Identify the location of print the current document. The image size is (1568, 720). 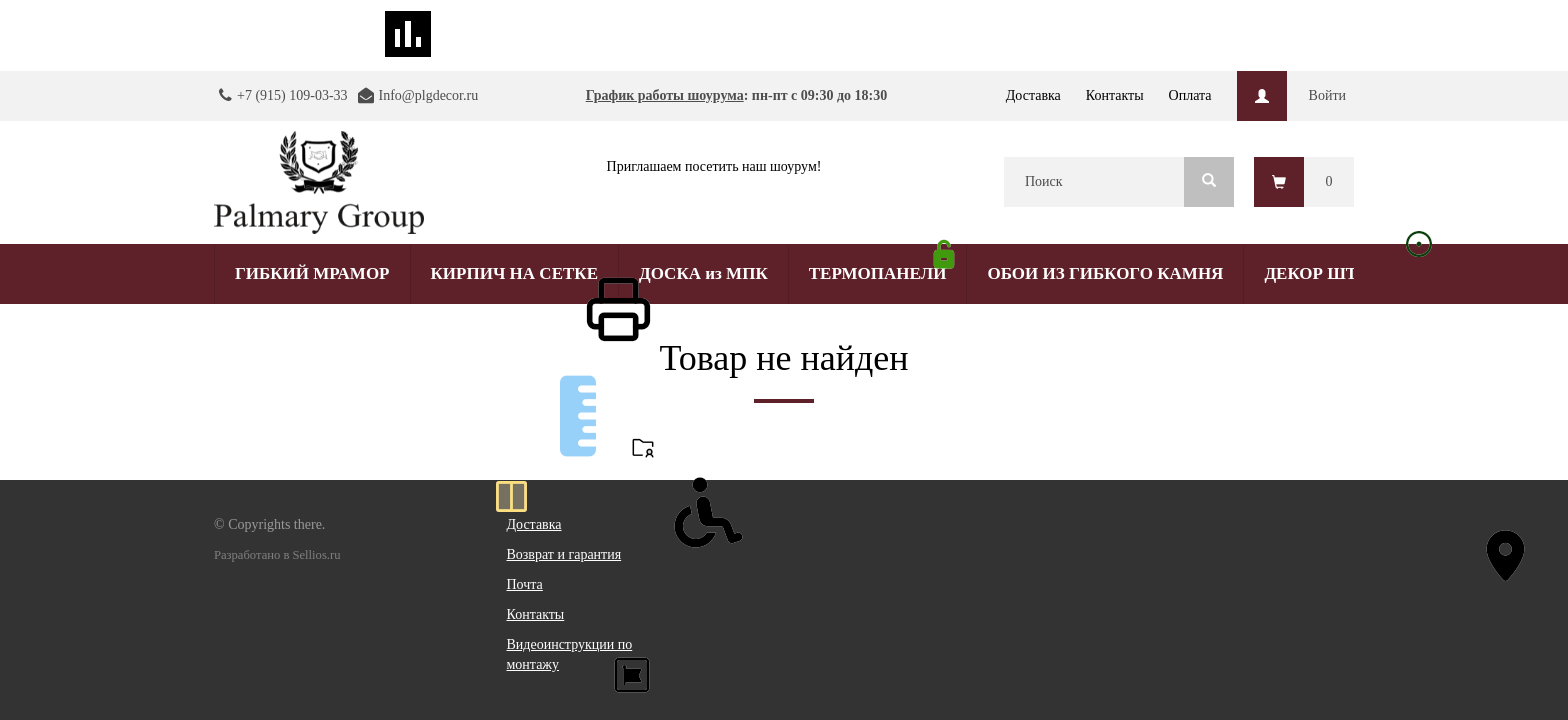
(618, 309).